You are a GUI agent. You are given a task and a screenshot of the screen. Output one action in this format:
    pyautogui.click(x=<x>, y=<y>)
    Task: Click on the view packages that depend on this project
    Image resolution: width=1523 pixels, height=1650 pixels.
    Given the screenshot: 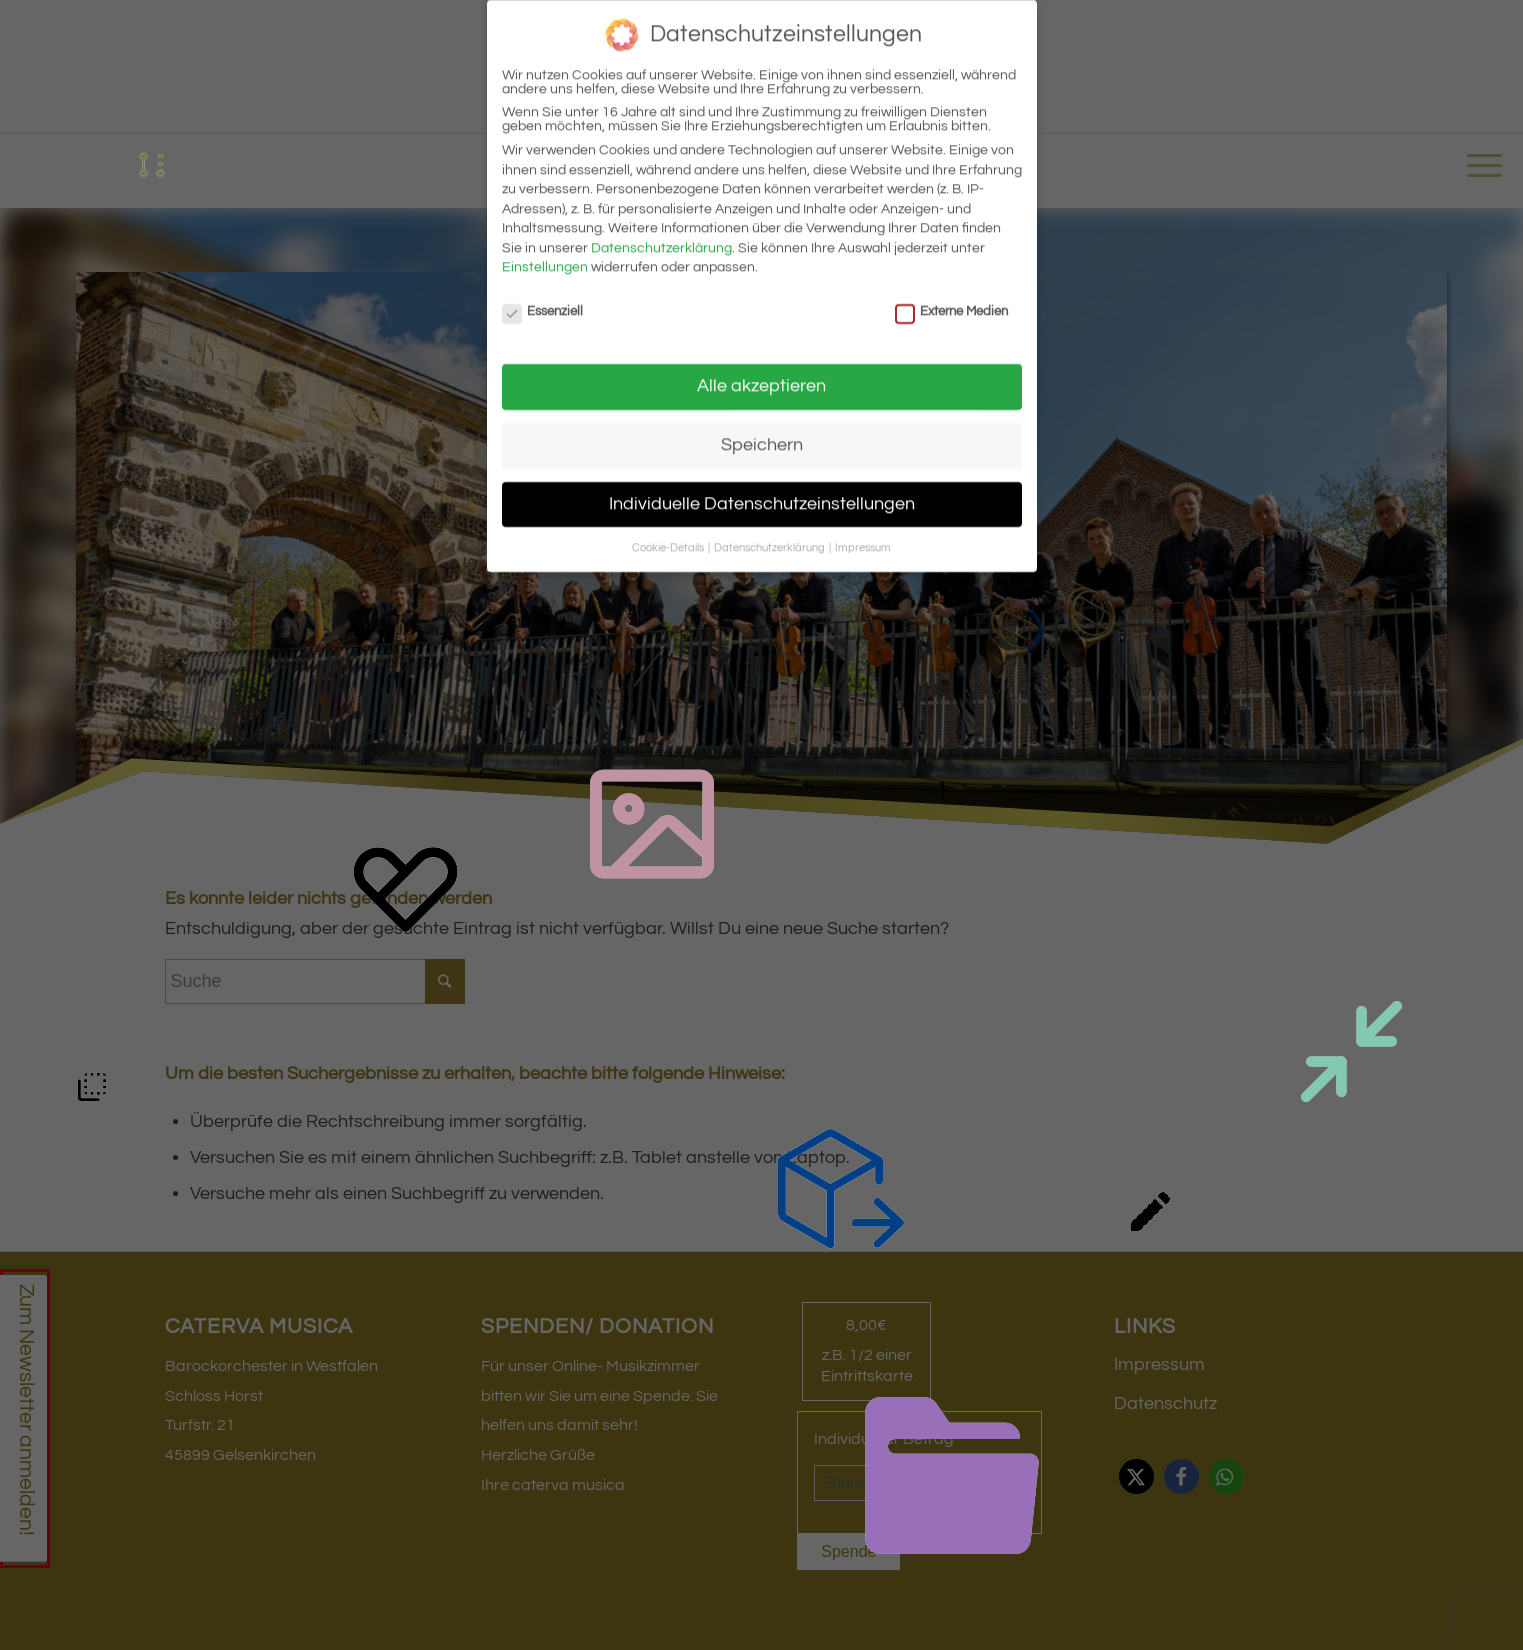 What is the action you would take?
    pyautogui.click(x=841, y=1190)
    